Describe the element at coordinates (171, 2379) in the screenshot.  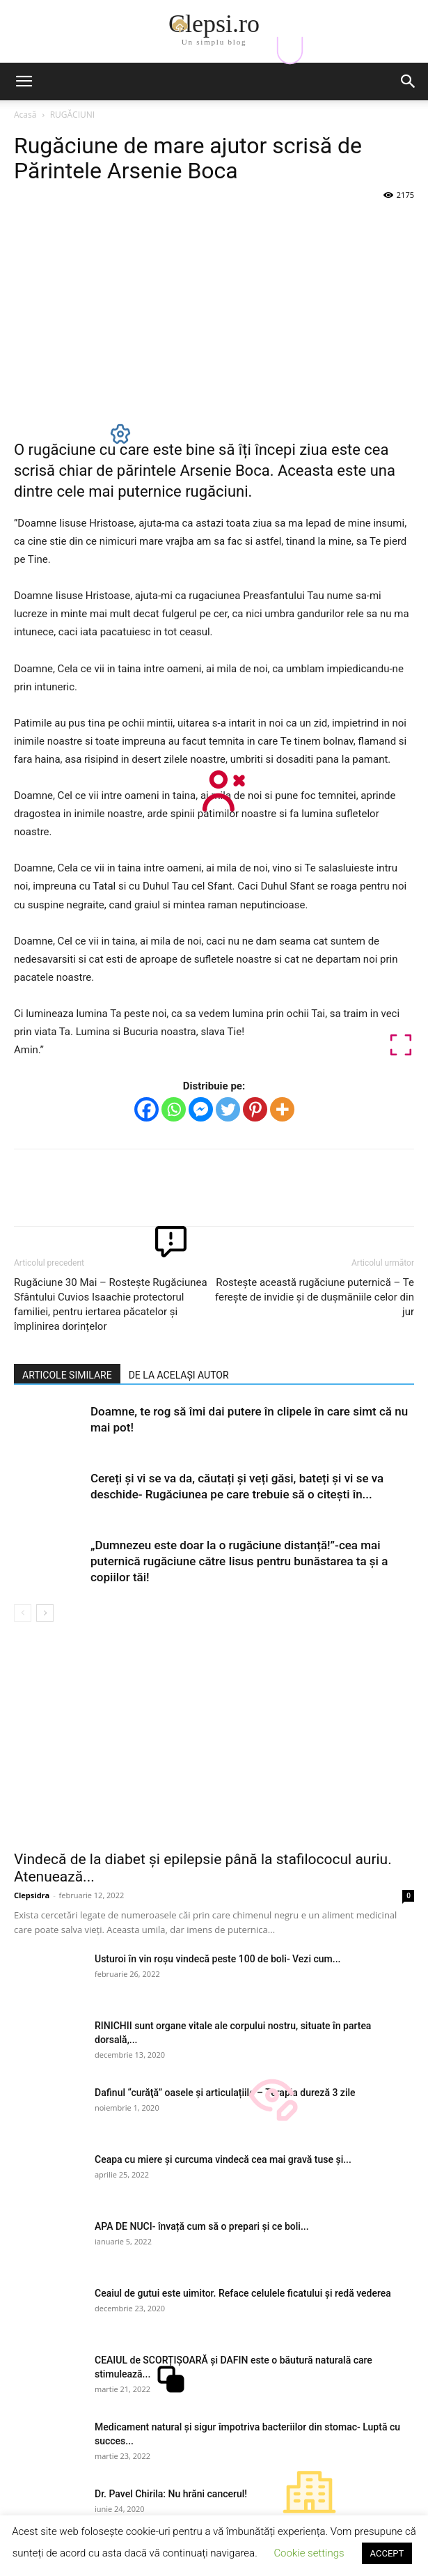
I see `copy to clipboard` at that location.